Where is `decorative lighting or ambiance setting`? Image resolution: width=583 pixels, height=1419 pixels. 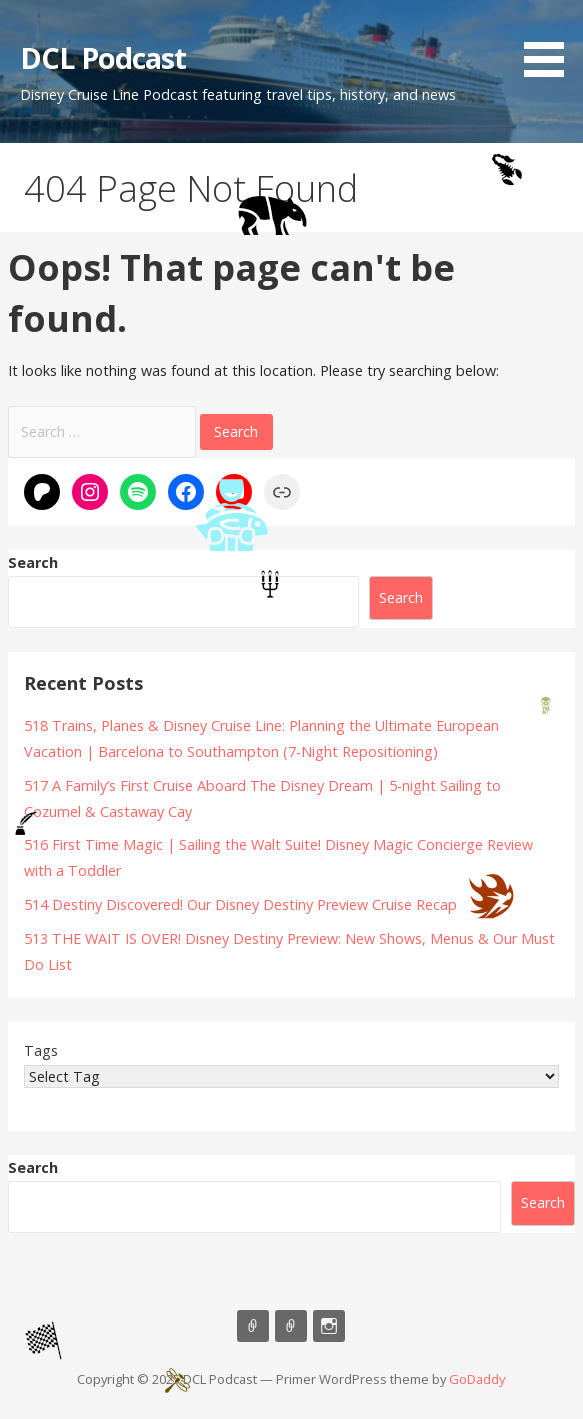 decorative lighting or ambiance setting is located at coordinates (270, 584).